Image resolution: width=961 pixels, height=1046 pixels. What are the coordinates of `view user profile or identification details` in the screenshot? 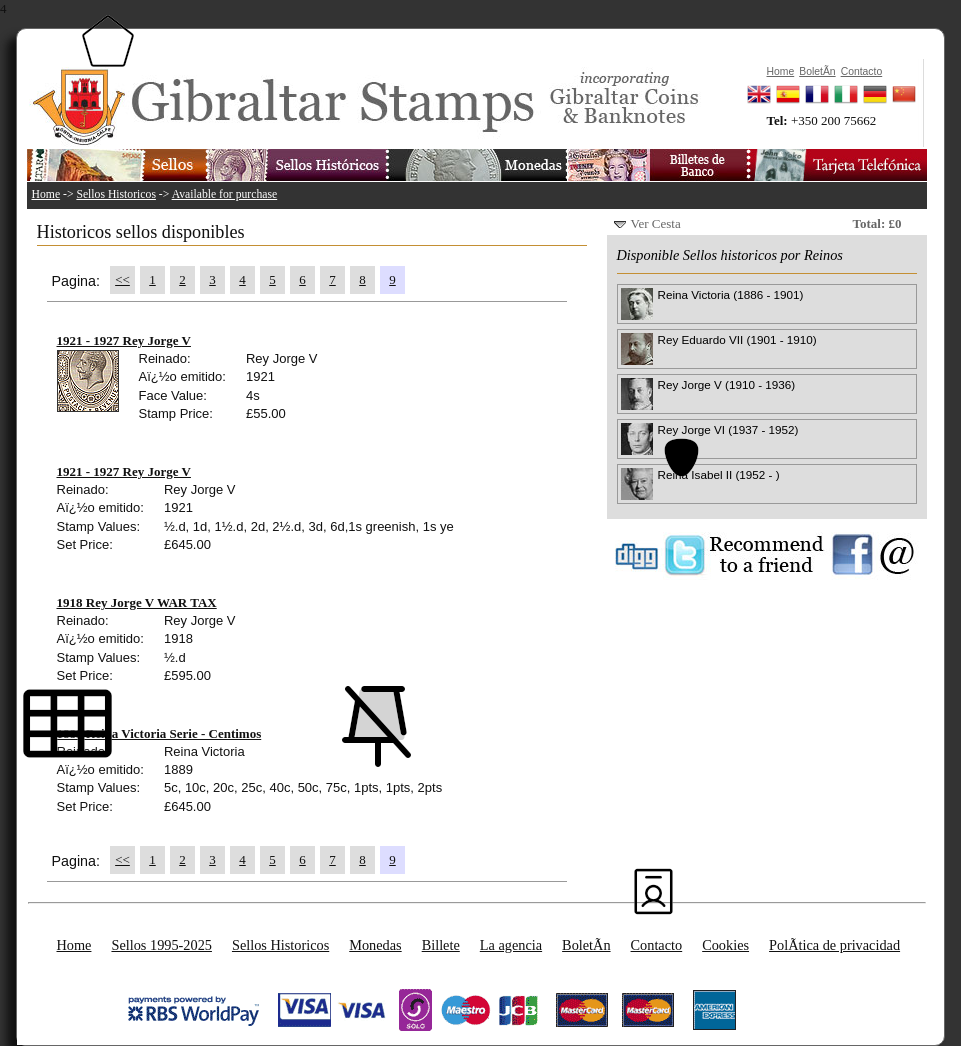 It's located at (653, 891).